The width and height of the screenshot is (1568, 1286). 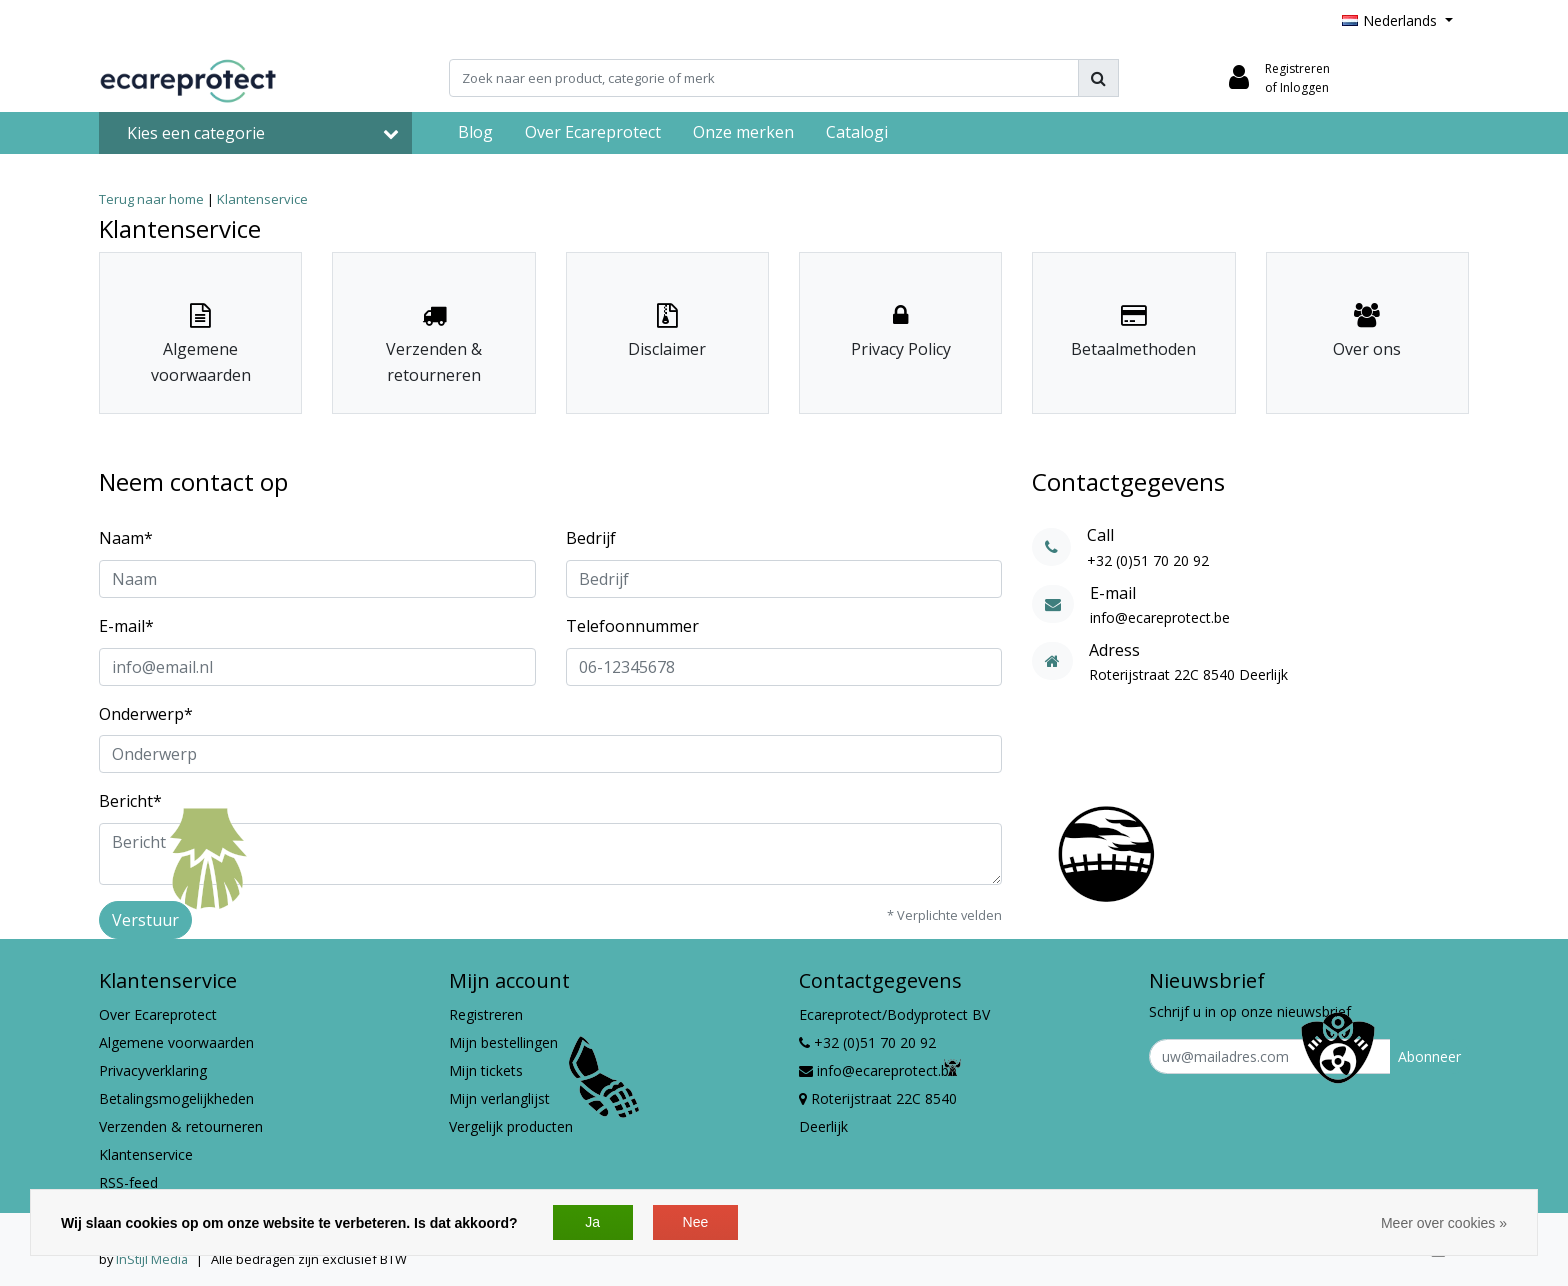 I want to click on indicates horse or equine-related content, so click(x=208, y=859).